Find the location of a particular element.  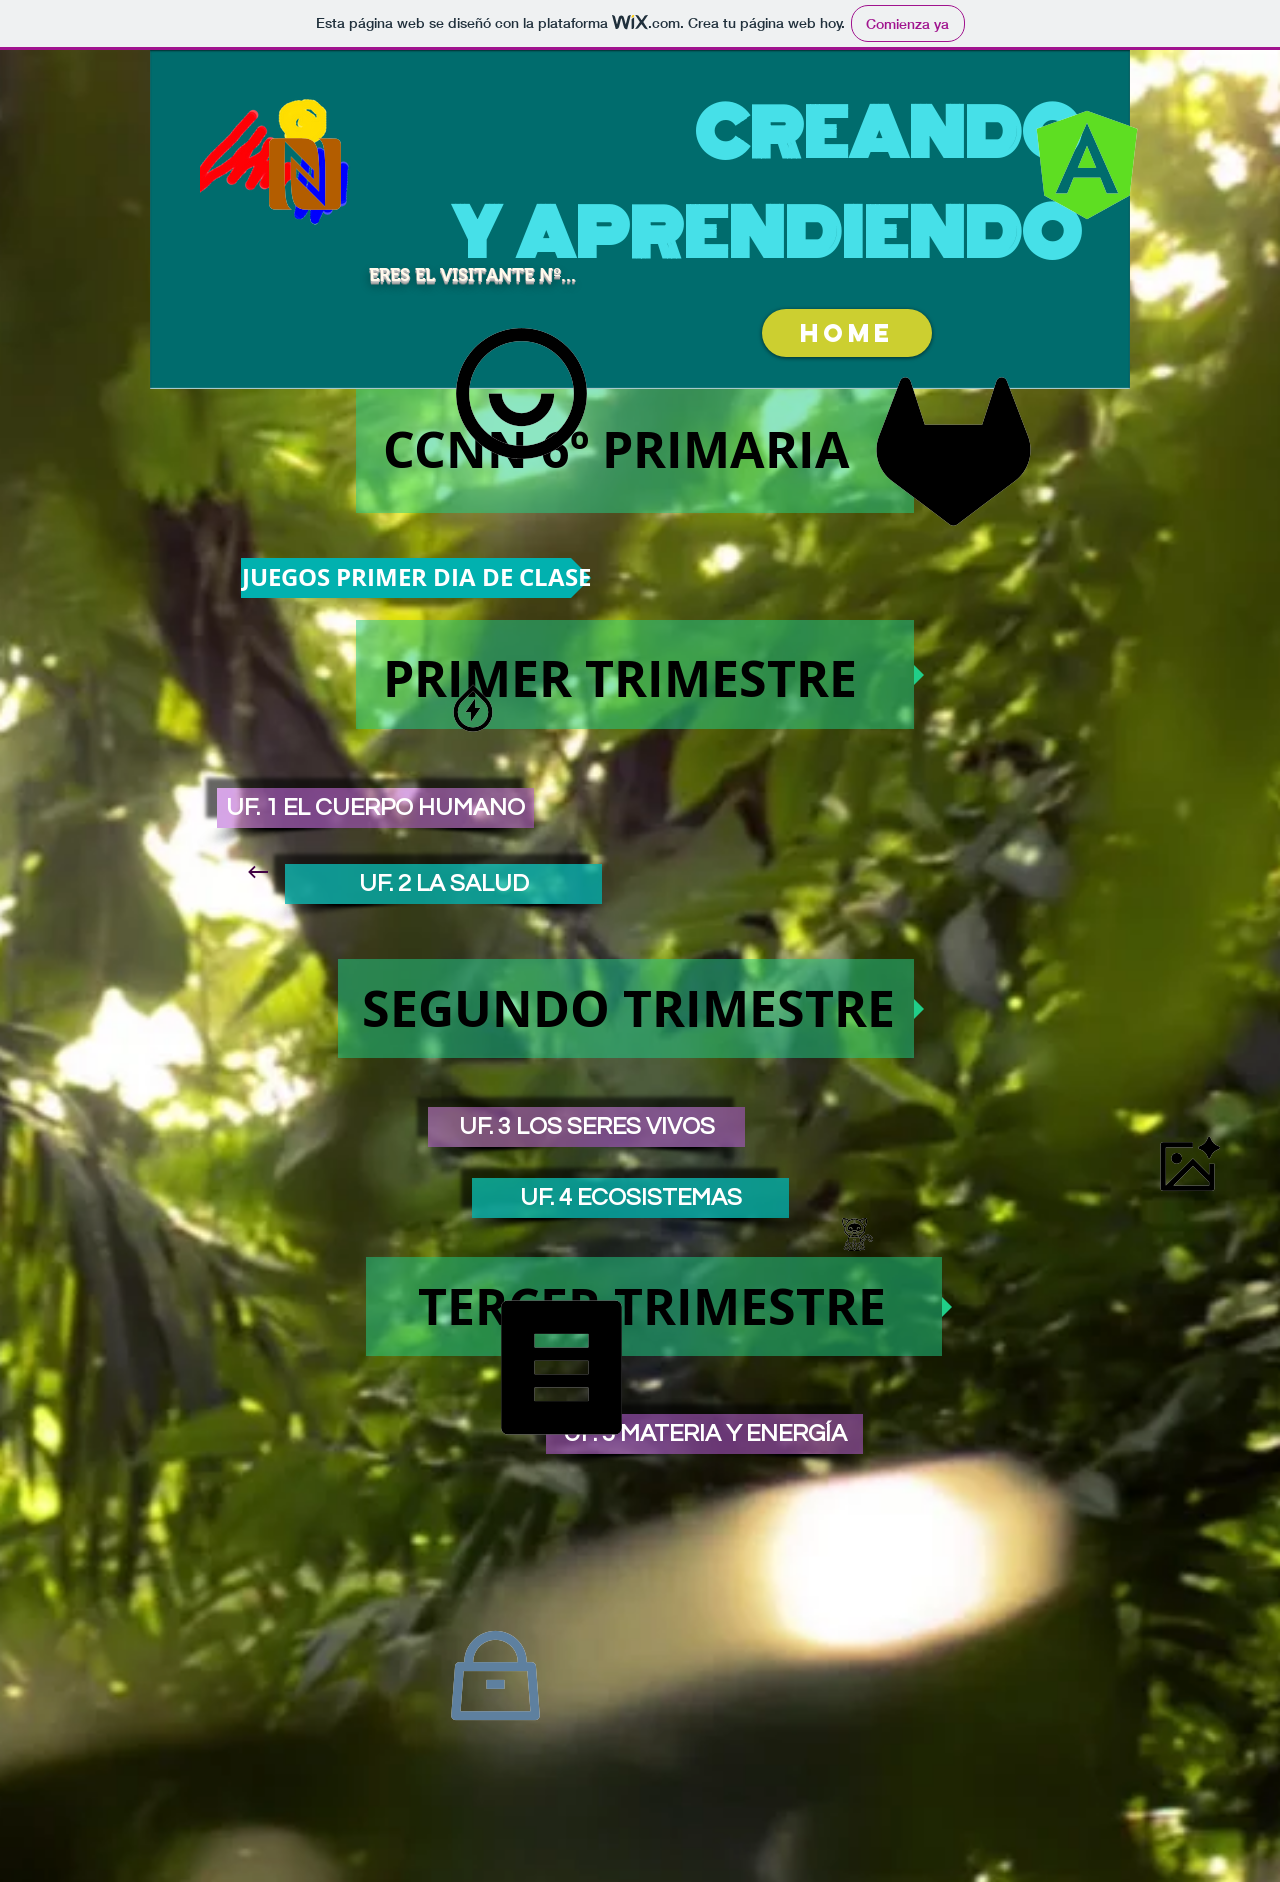

tekton CI/CD pipeline platform logo is located at coordinates (857, 1234).